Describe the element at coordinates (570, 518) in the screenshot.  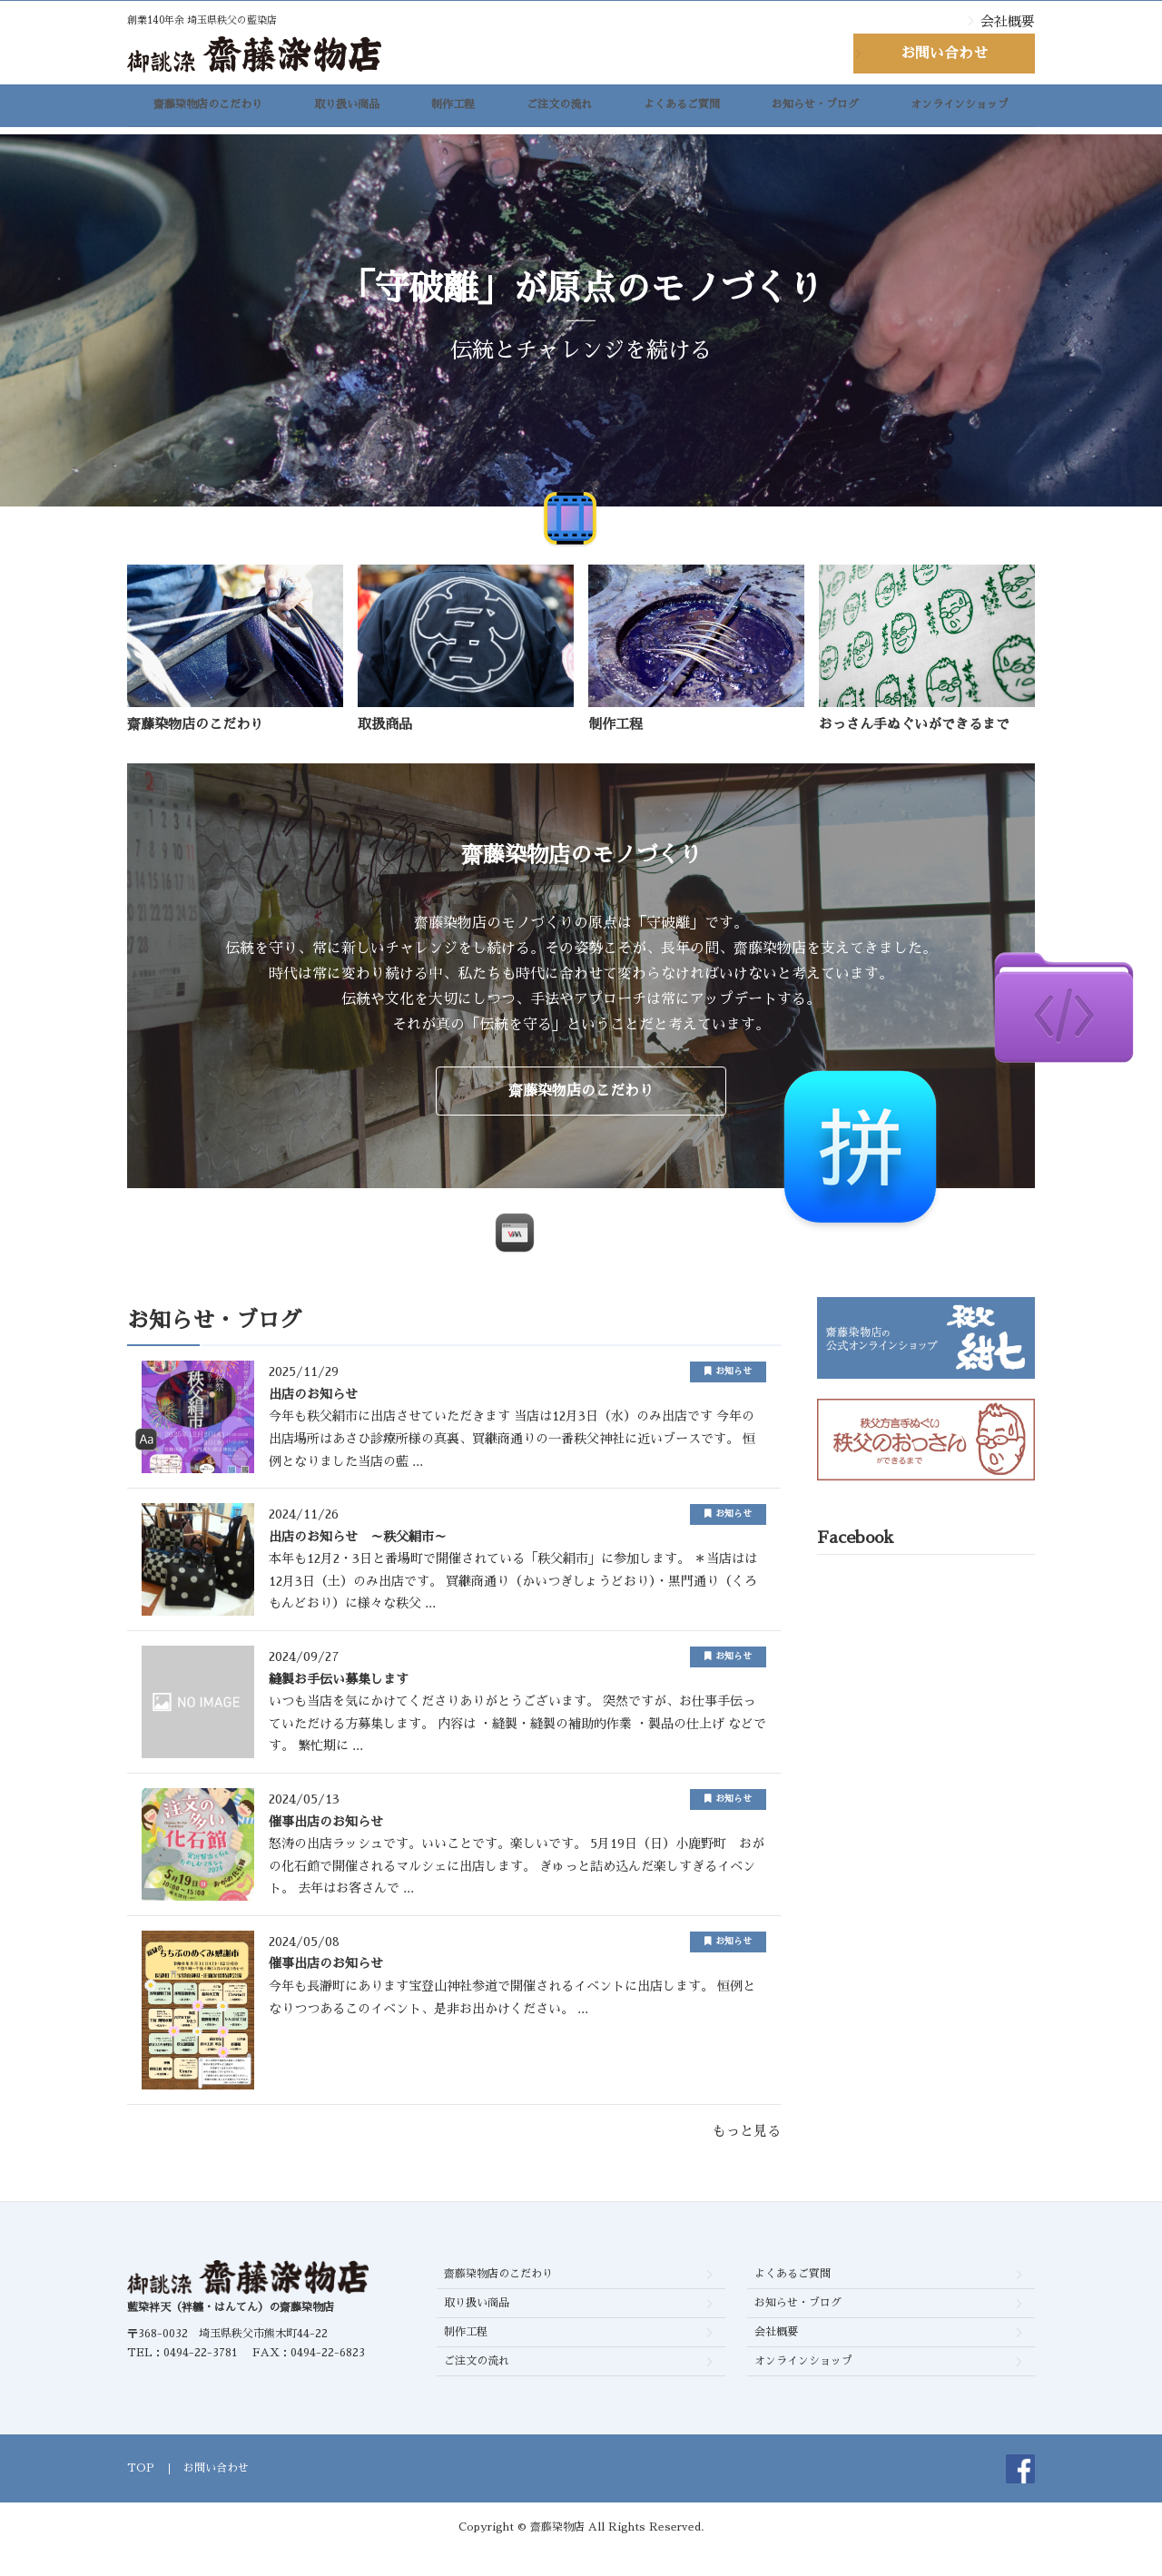
I see `open video trimmer app` at that location.